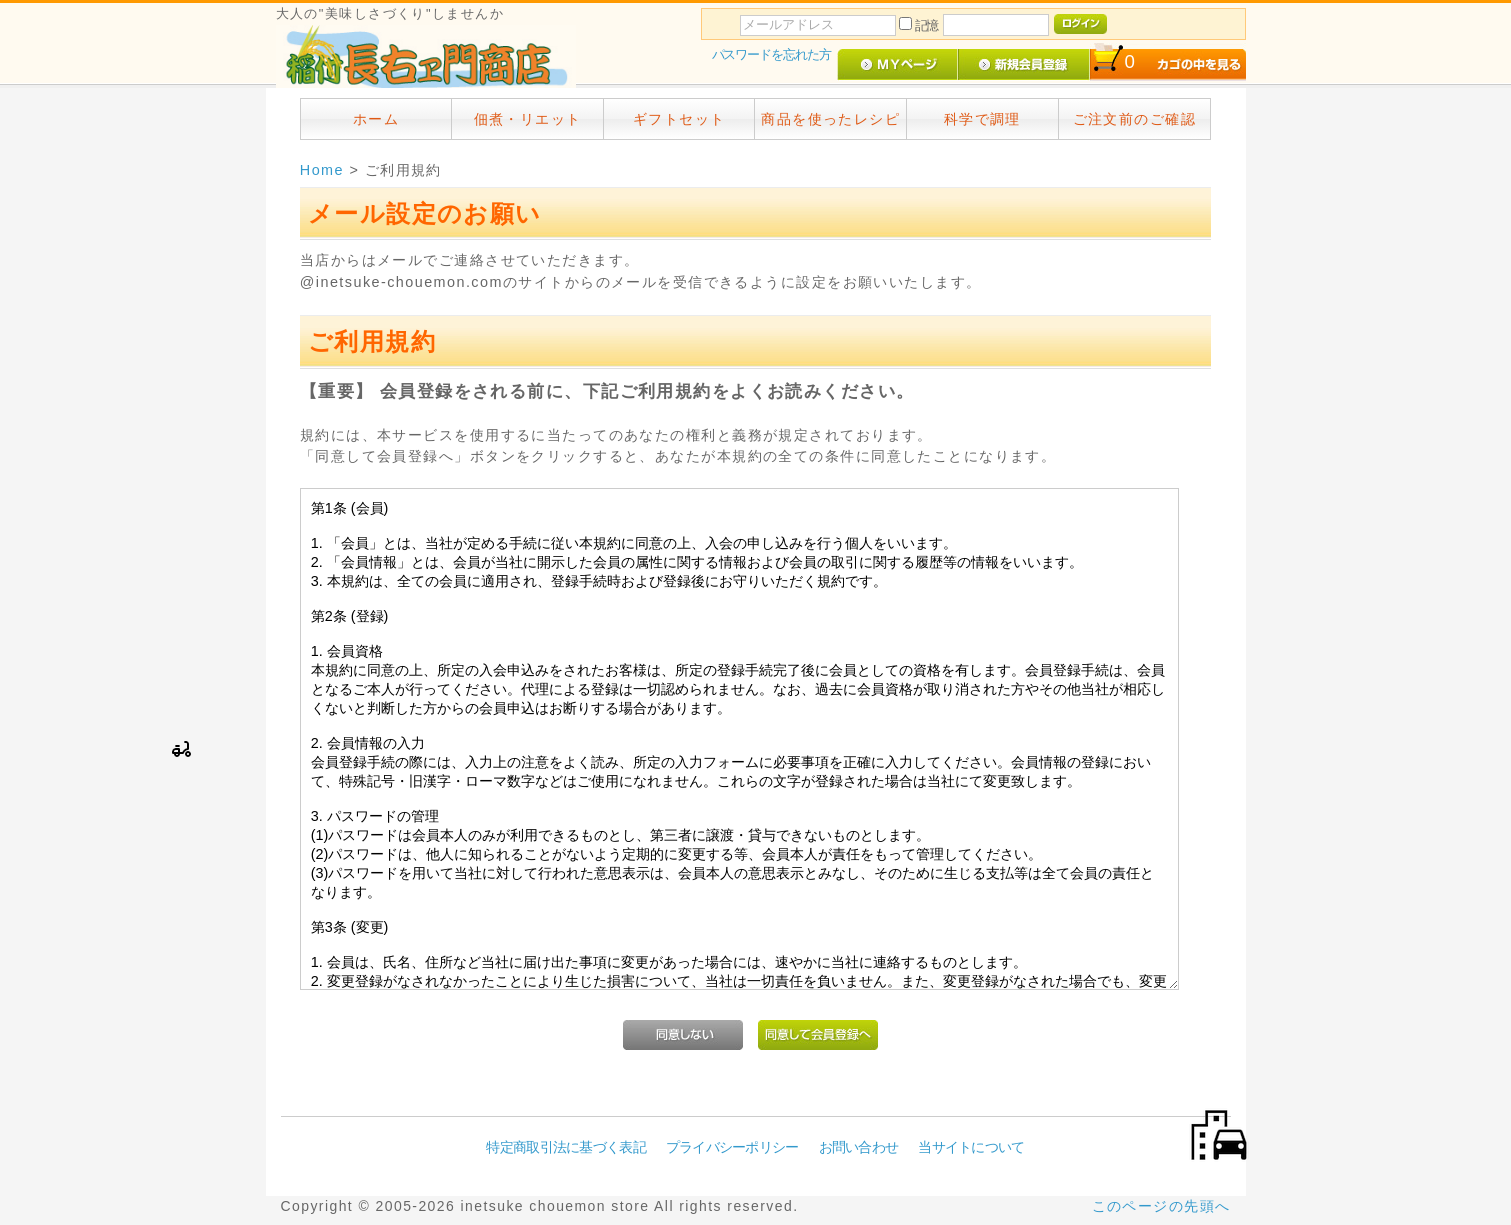 This screenshot has width=1511, height=1225. What do you see at coordinates (1219, 1135) in the screenshot?
I see `access transportation or commute options` at bounding box center [1219, 1135].